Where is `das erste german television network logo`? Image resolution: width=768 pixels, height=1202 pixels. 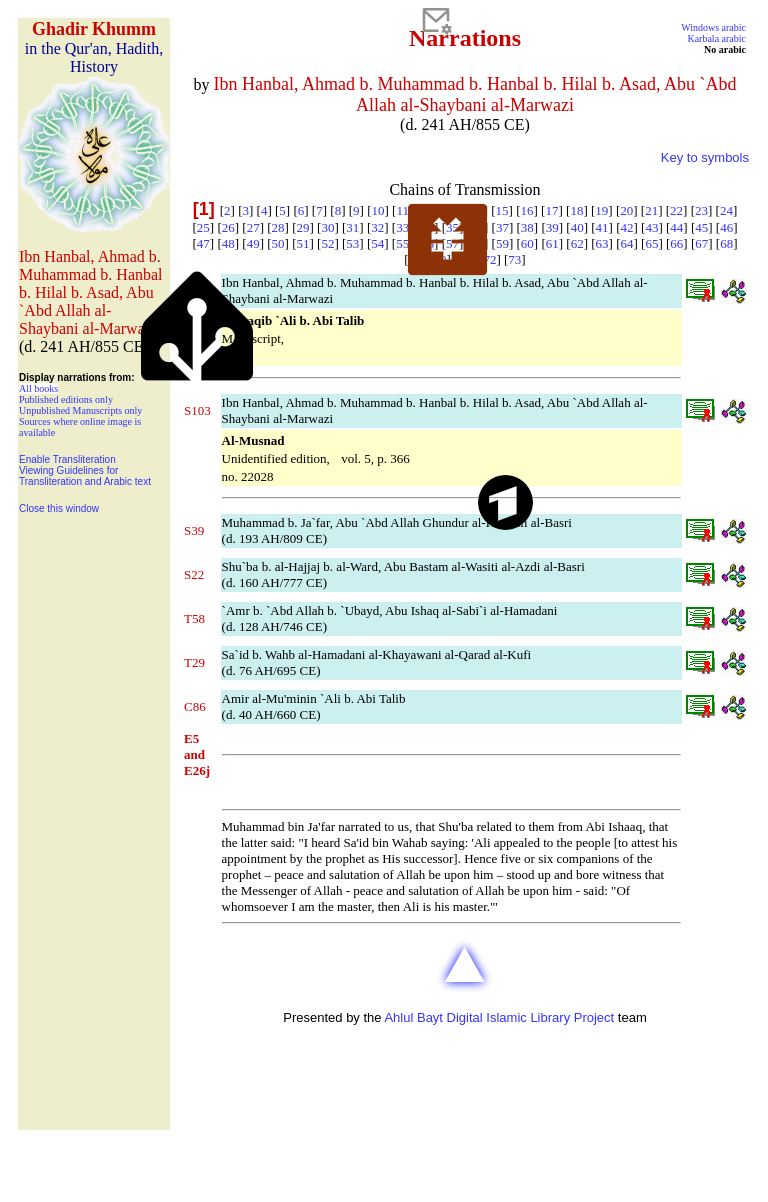 das erste german television network logo is located at coordinates (505, 502).